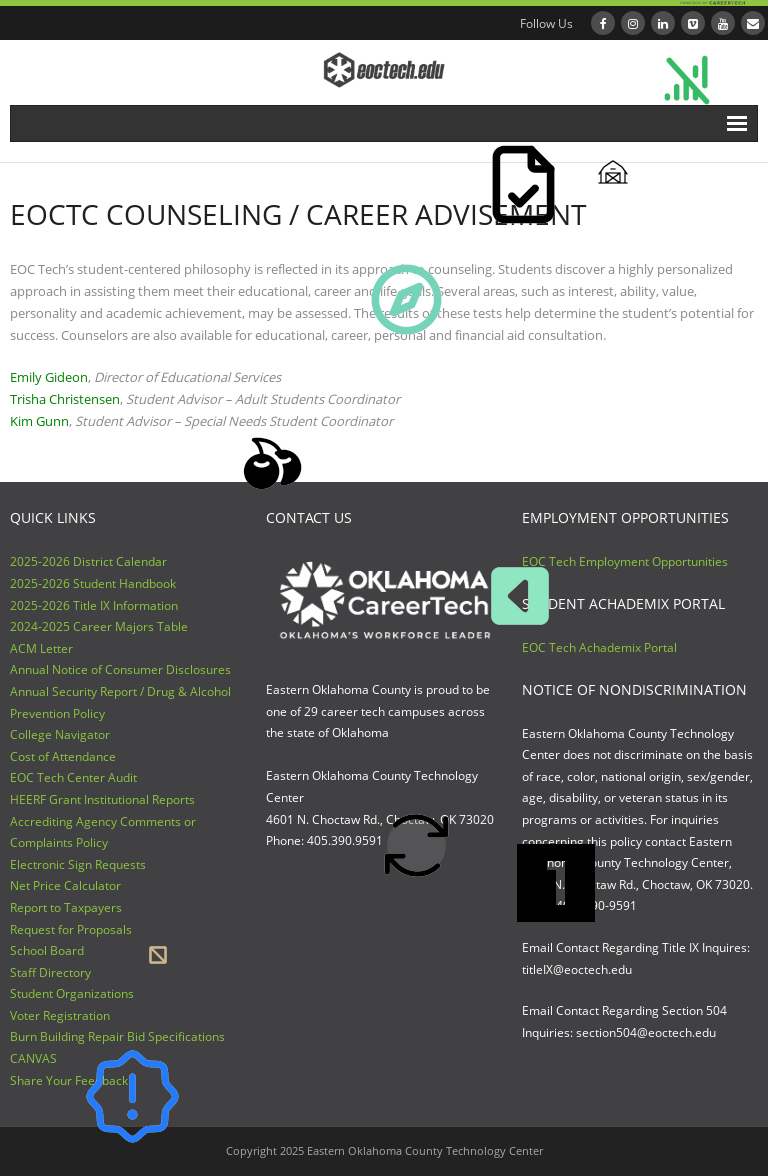 Image resolution: width=768 pixels, height=1176 pixels. What do you see at coordinates (613, 174) in the screenshot?
I see `access farm or agricultural settings` at bounding box center [613, 174].